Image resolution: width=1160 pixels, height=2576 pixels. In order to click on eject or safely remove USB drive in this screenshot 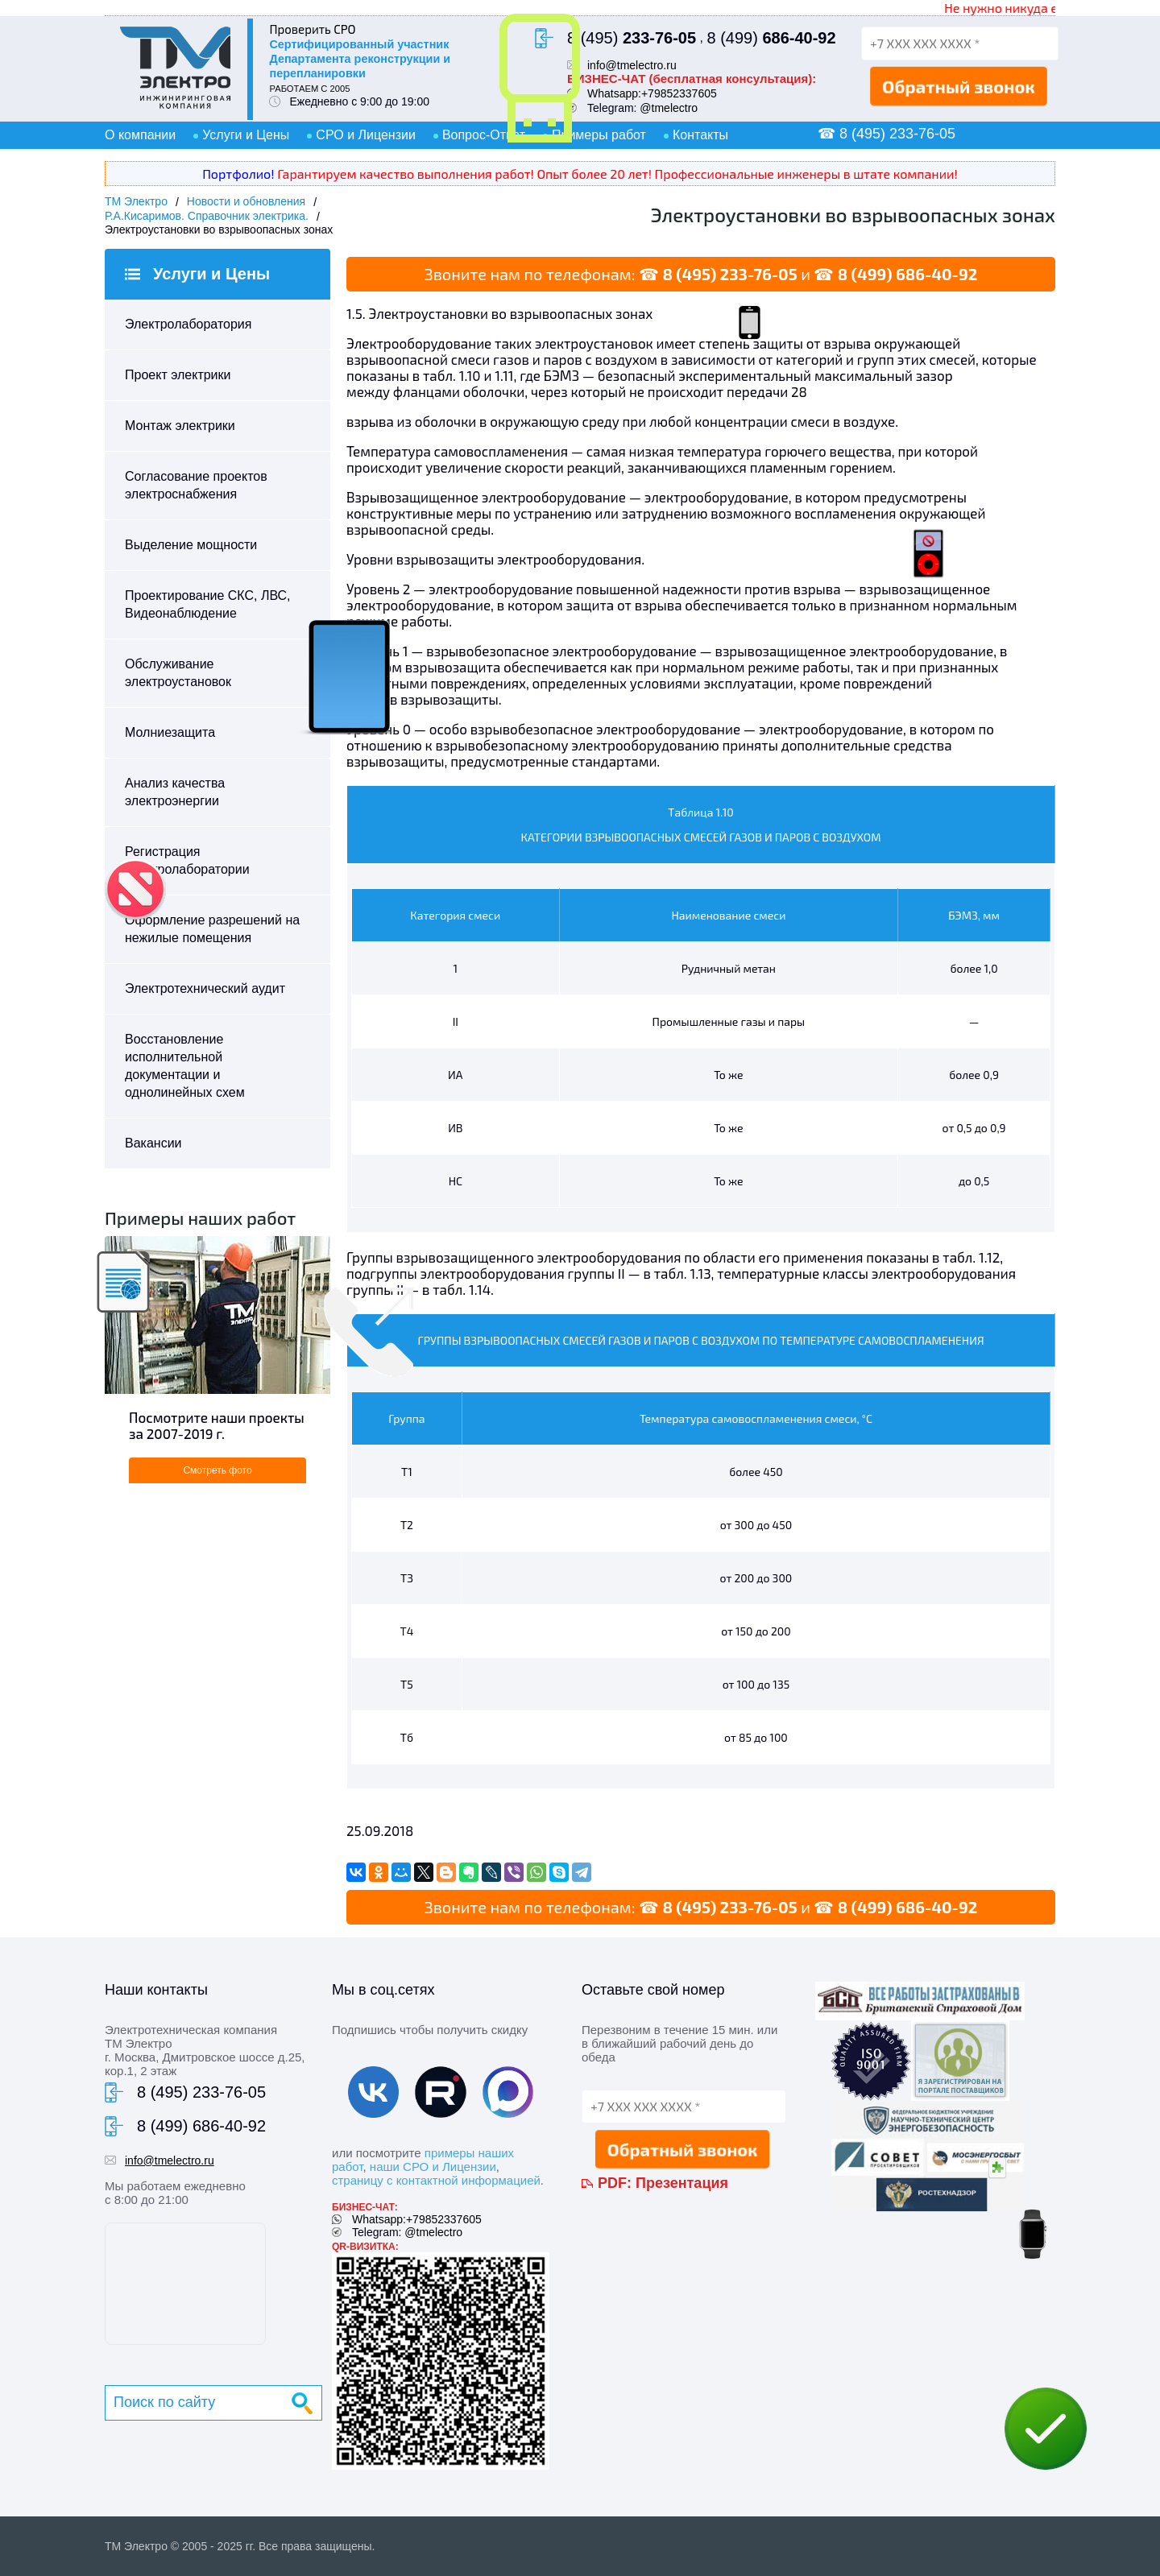, I will do `click(540, 78)`.